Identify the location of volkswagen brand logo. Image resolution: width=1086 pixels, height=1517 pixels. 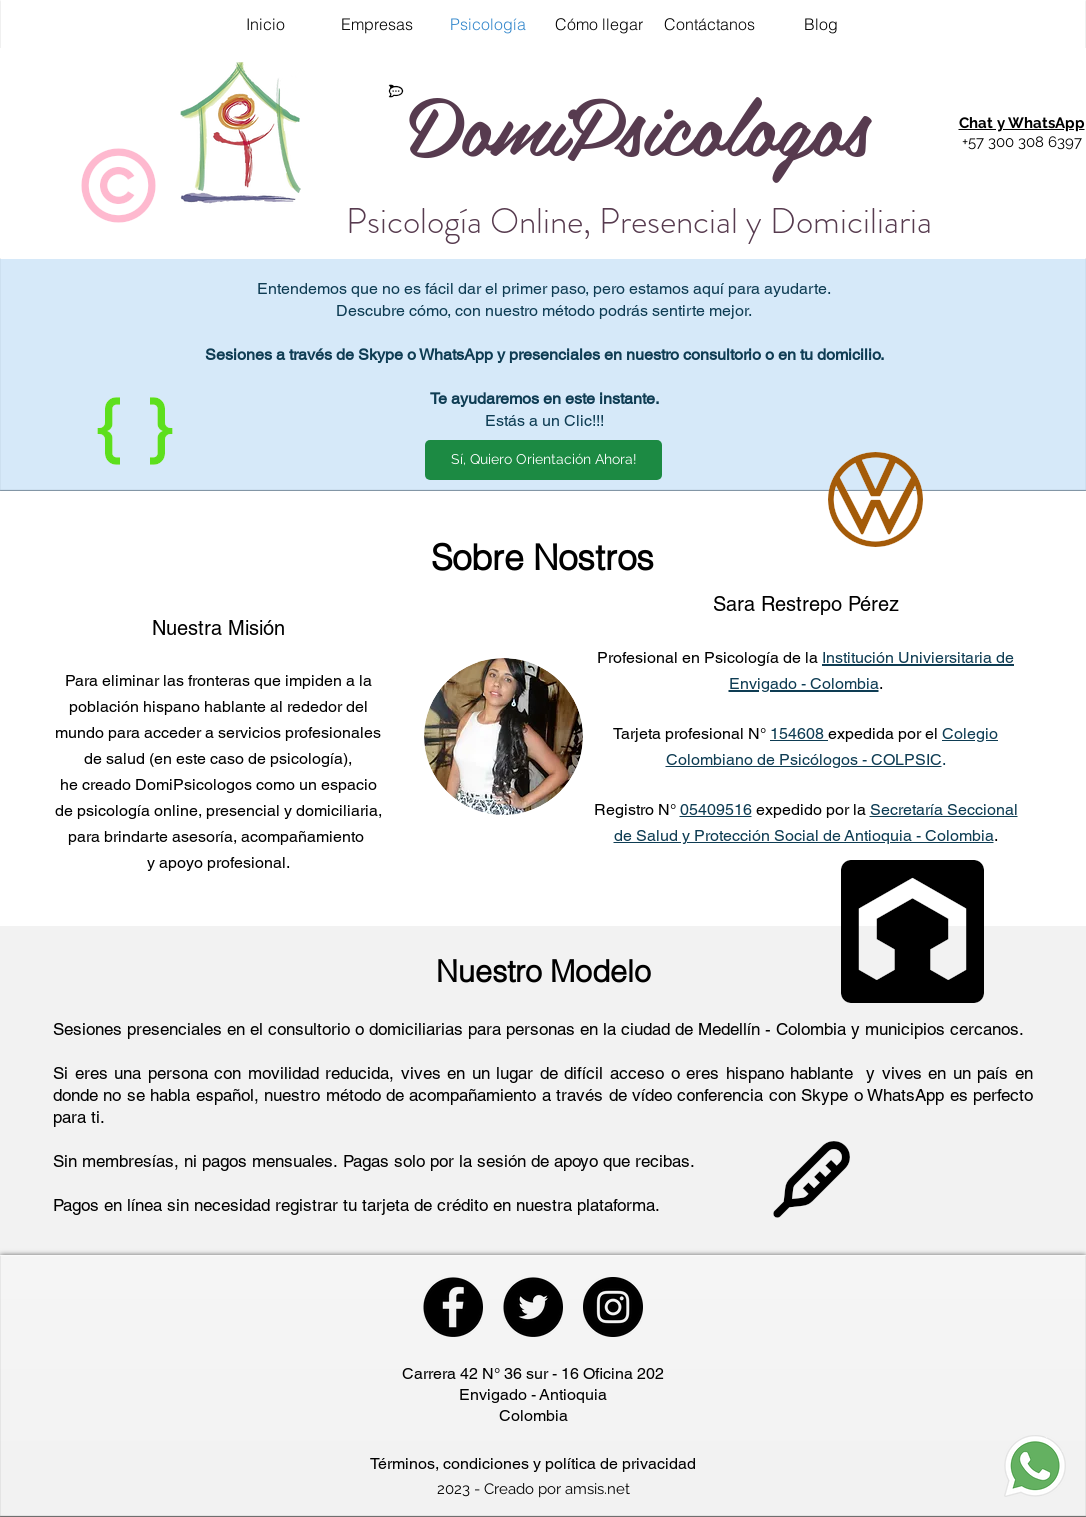
(875, 499).